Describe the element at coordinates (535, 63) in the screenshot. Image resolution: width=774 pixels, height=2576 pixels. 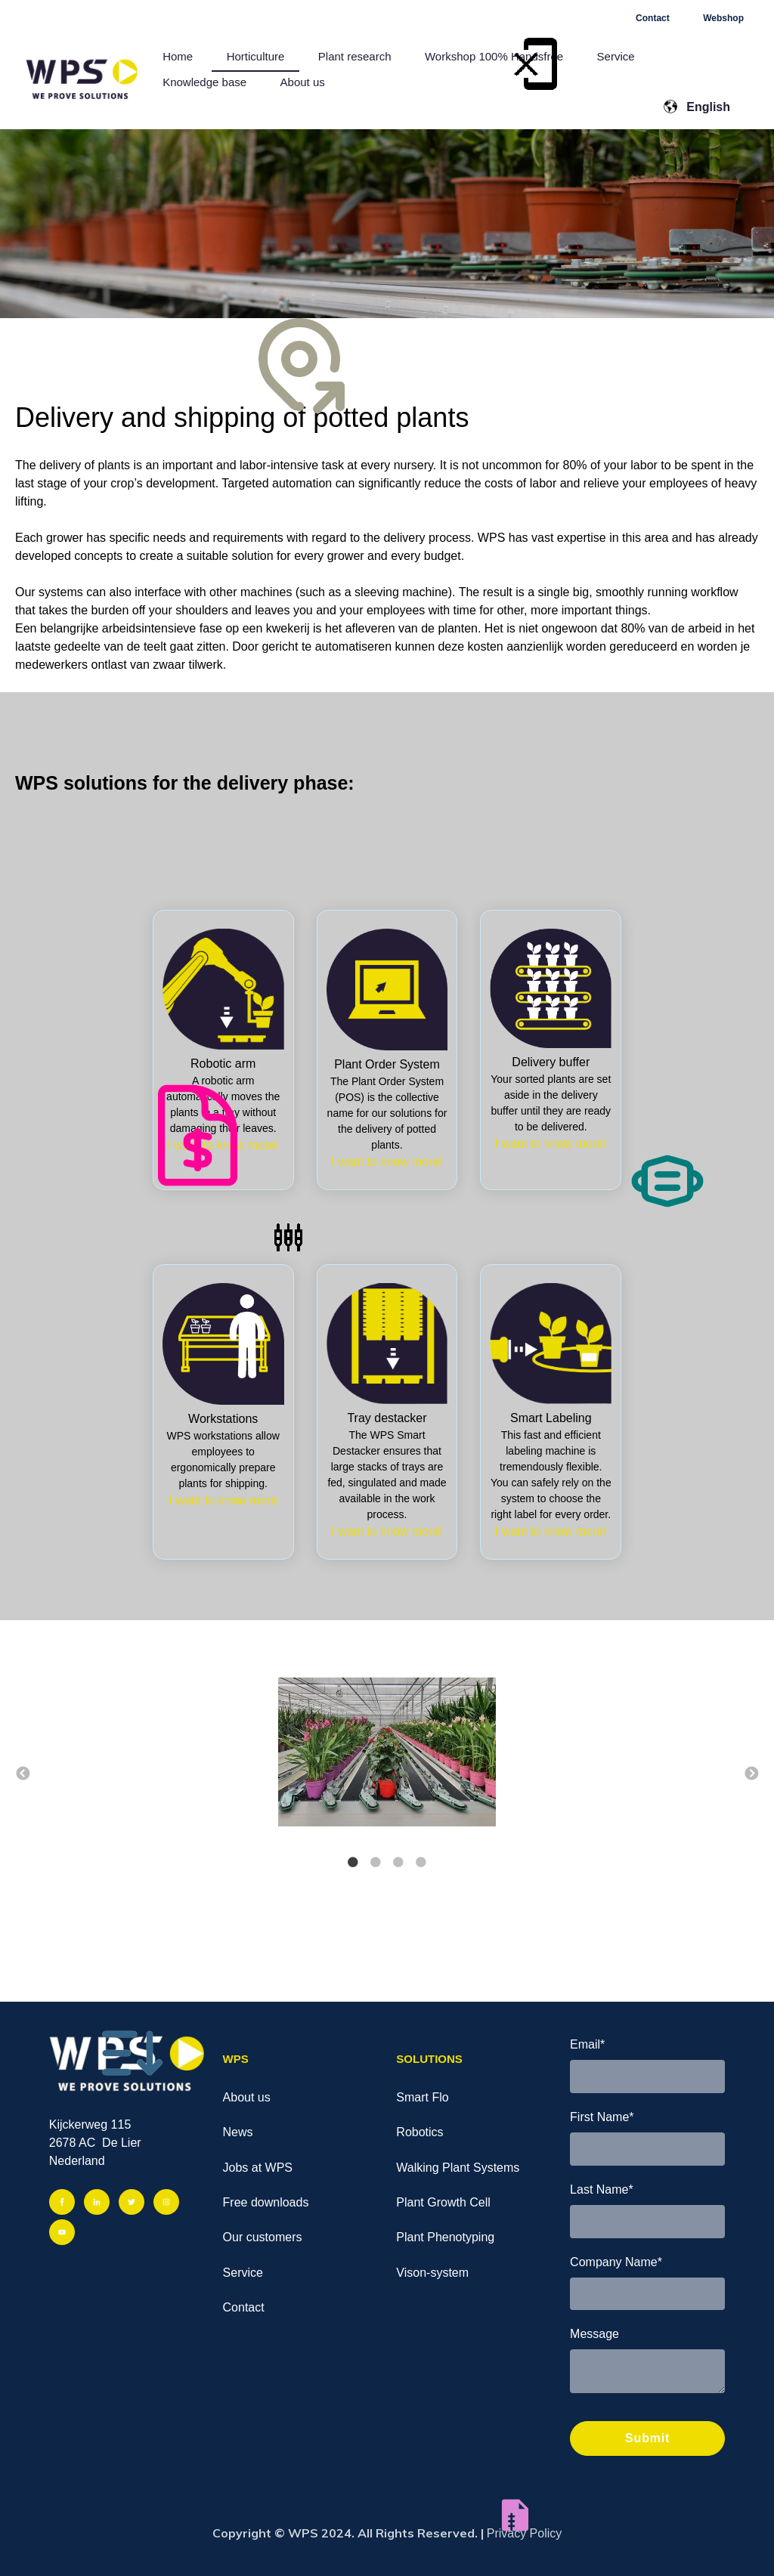
I see `disconnect or unlink a mobile device` at that location.